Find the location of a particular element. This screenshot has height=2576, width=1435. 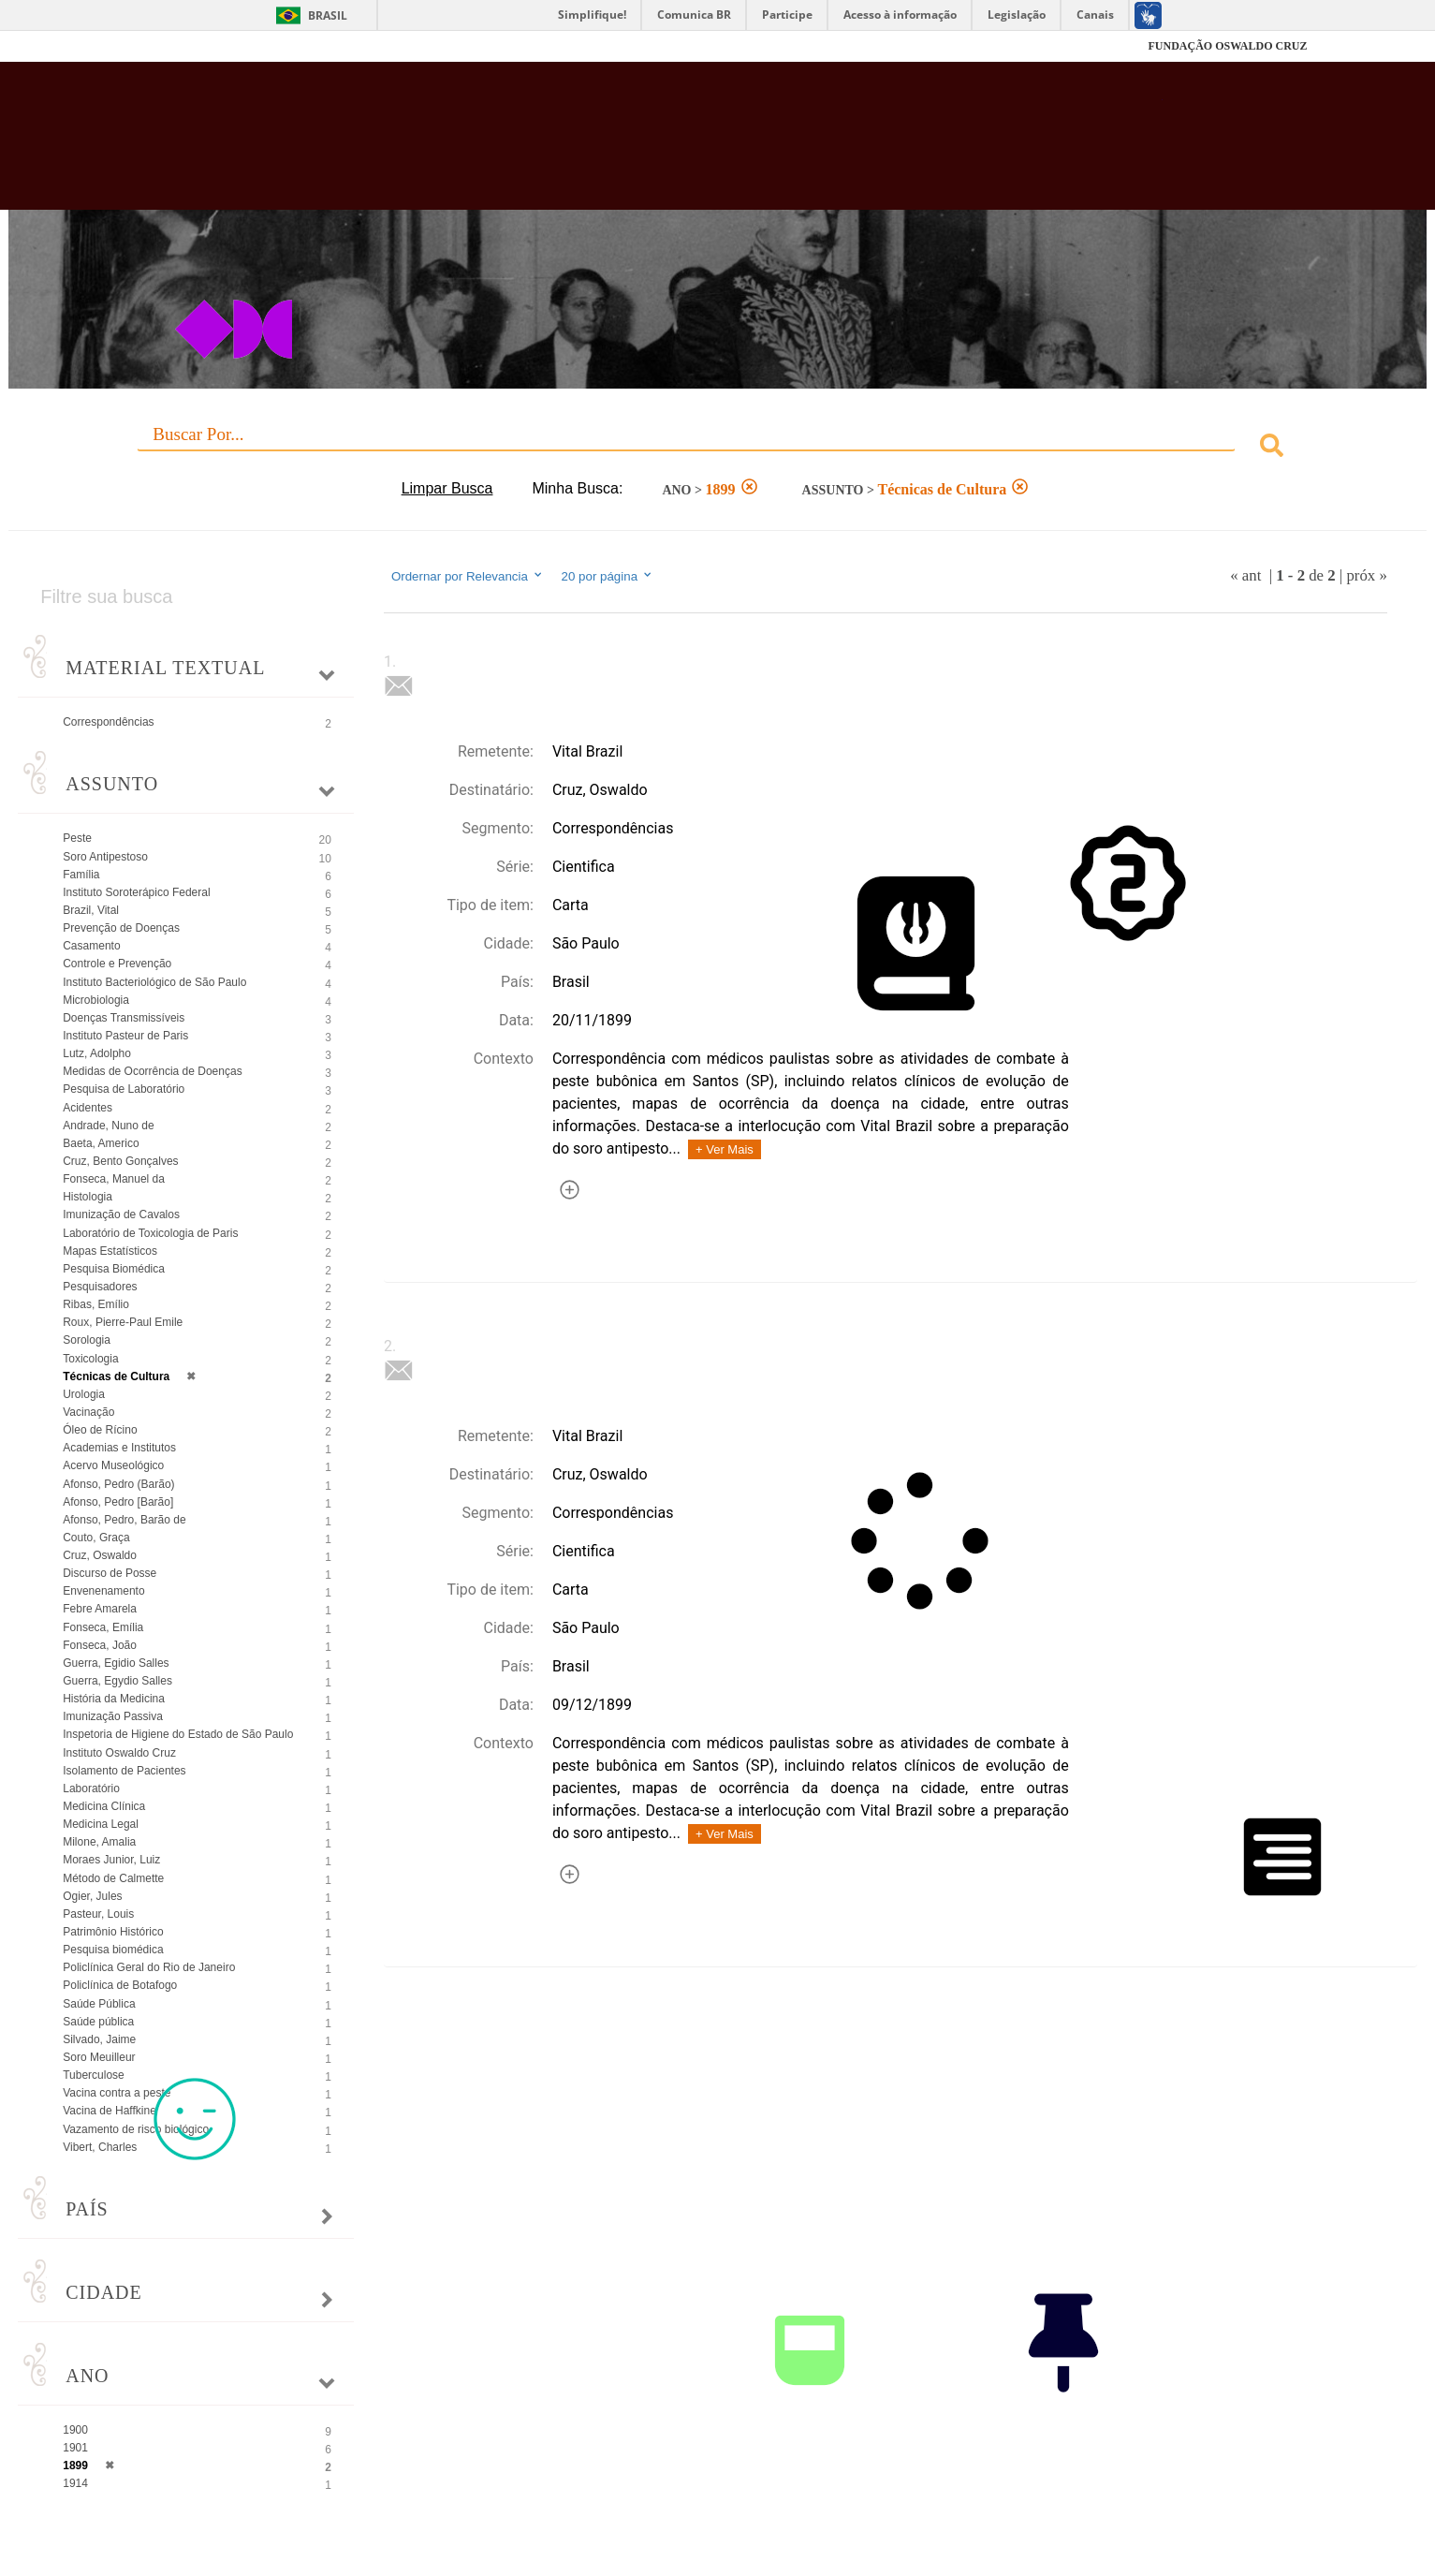

align text to the right is located at coordinates (1282, 1857).